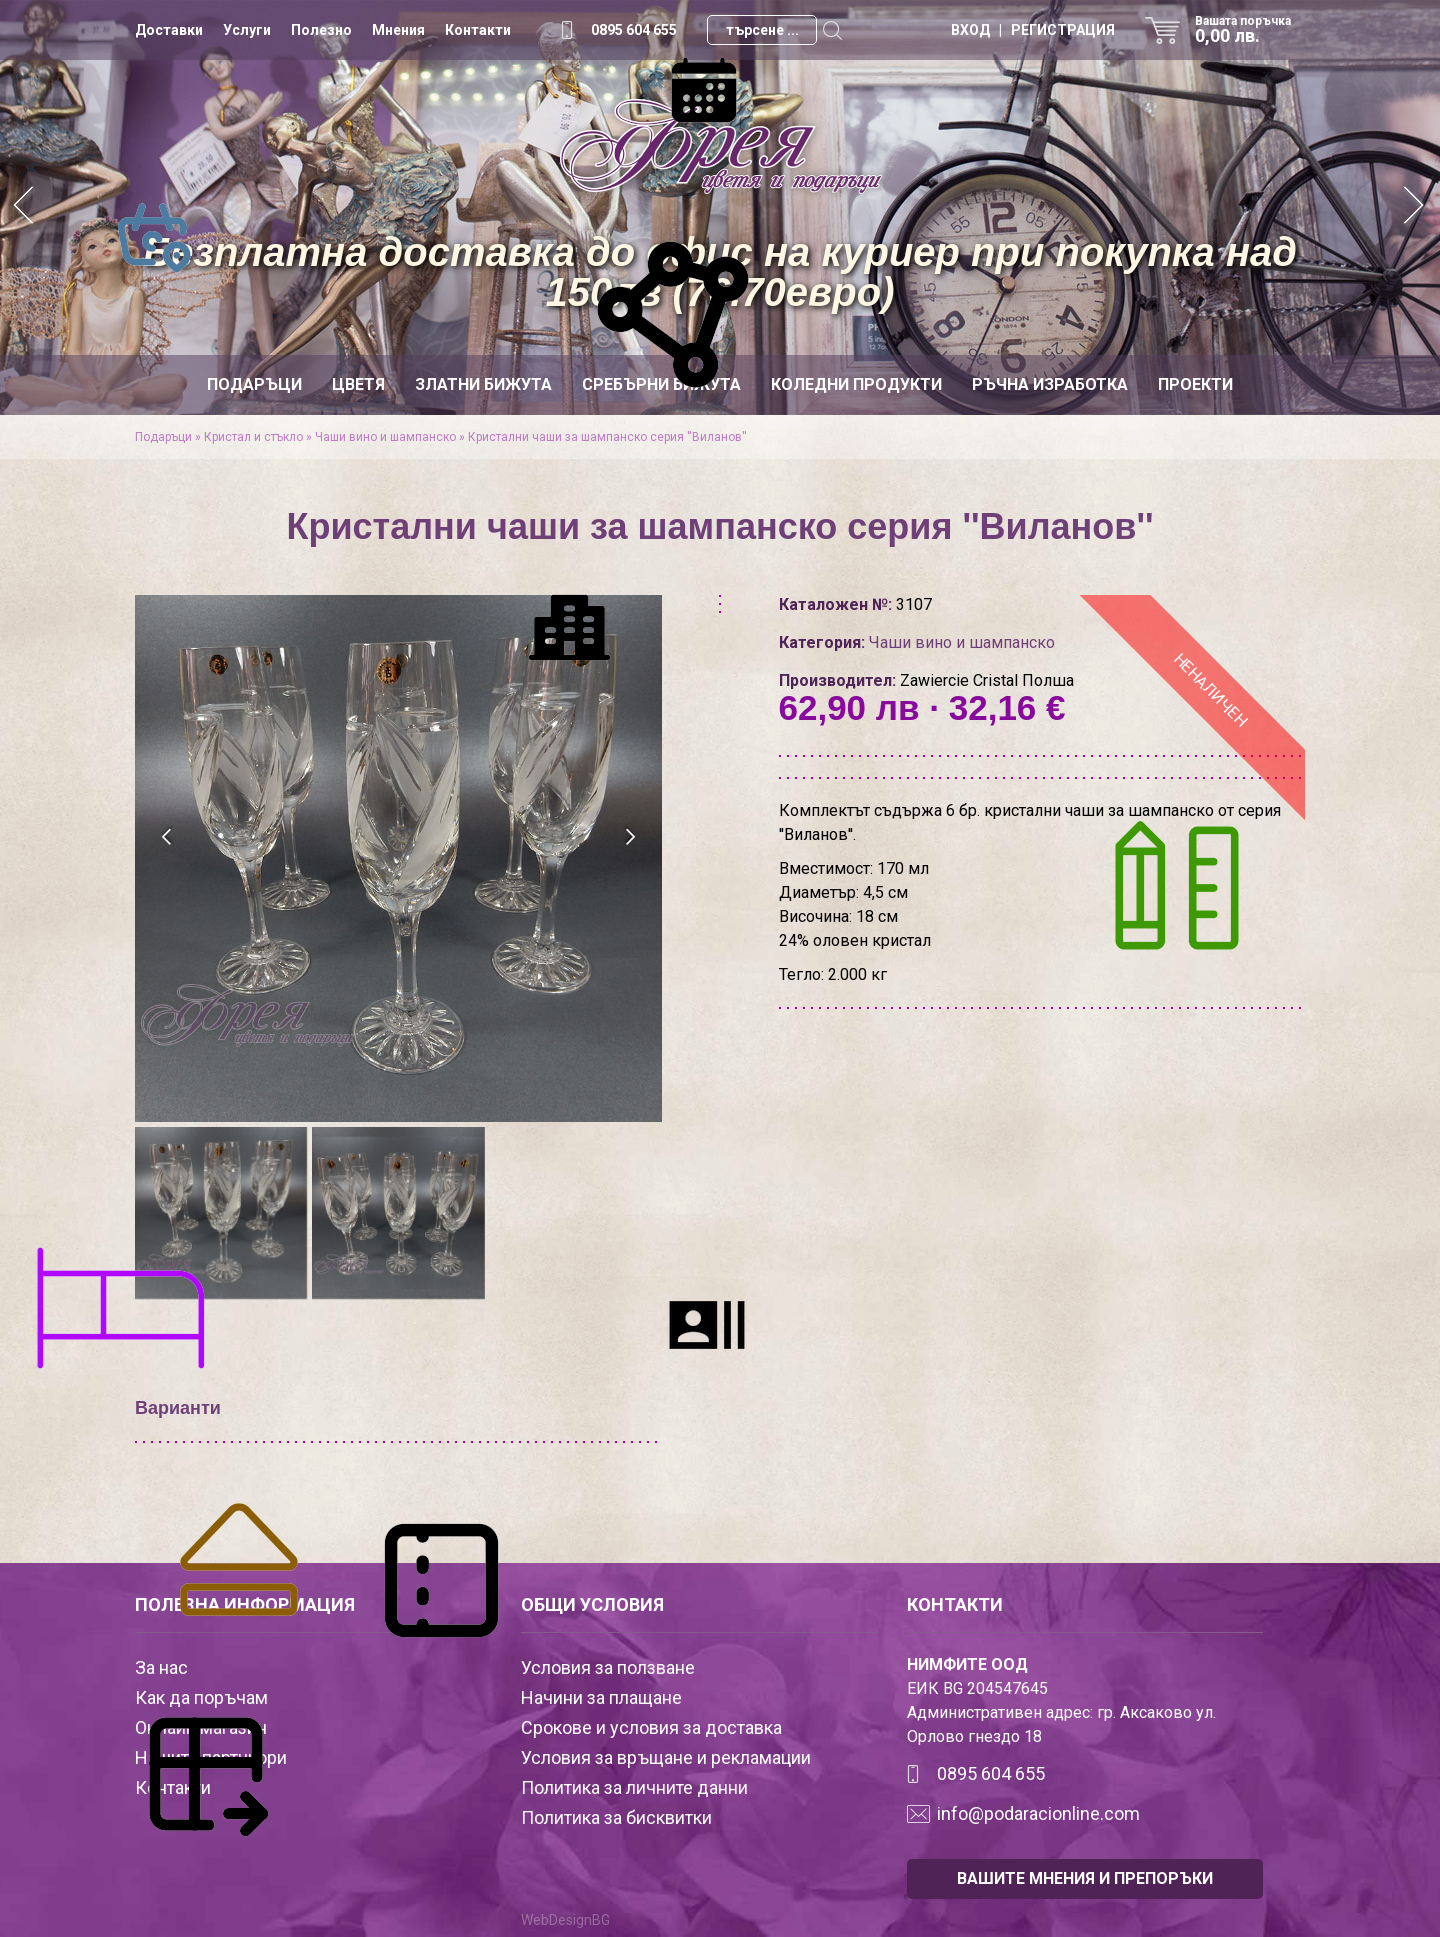 This screenshot has width=1440, height=1937. I want to click on view pickup location for your basket, so click(152, 234).